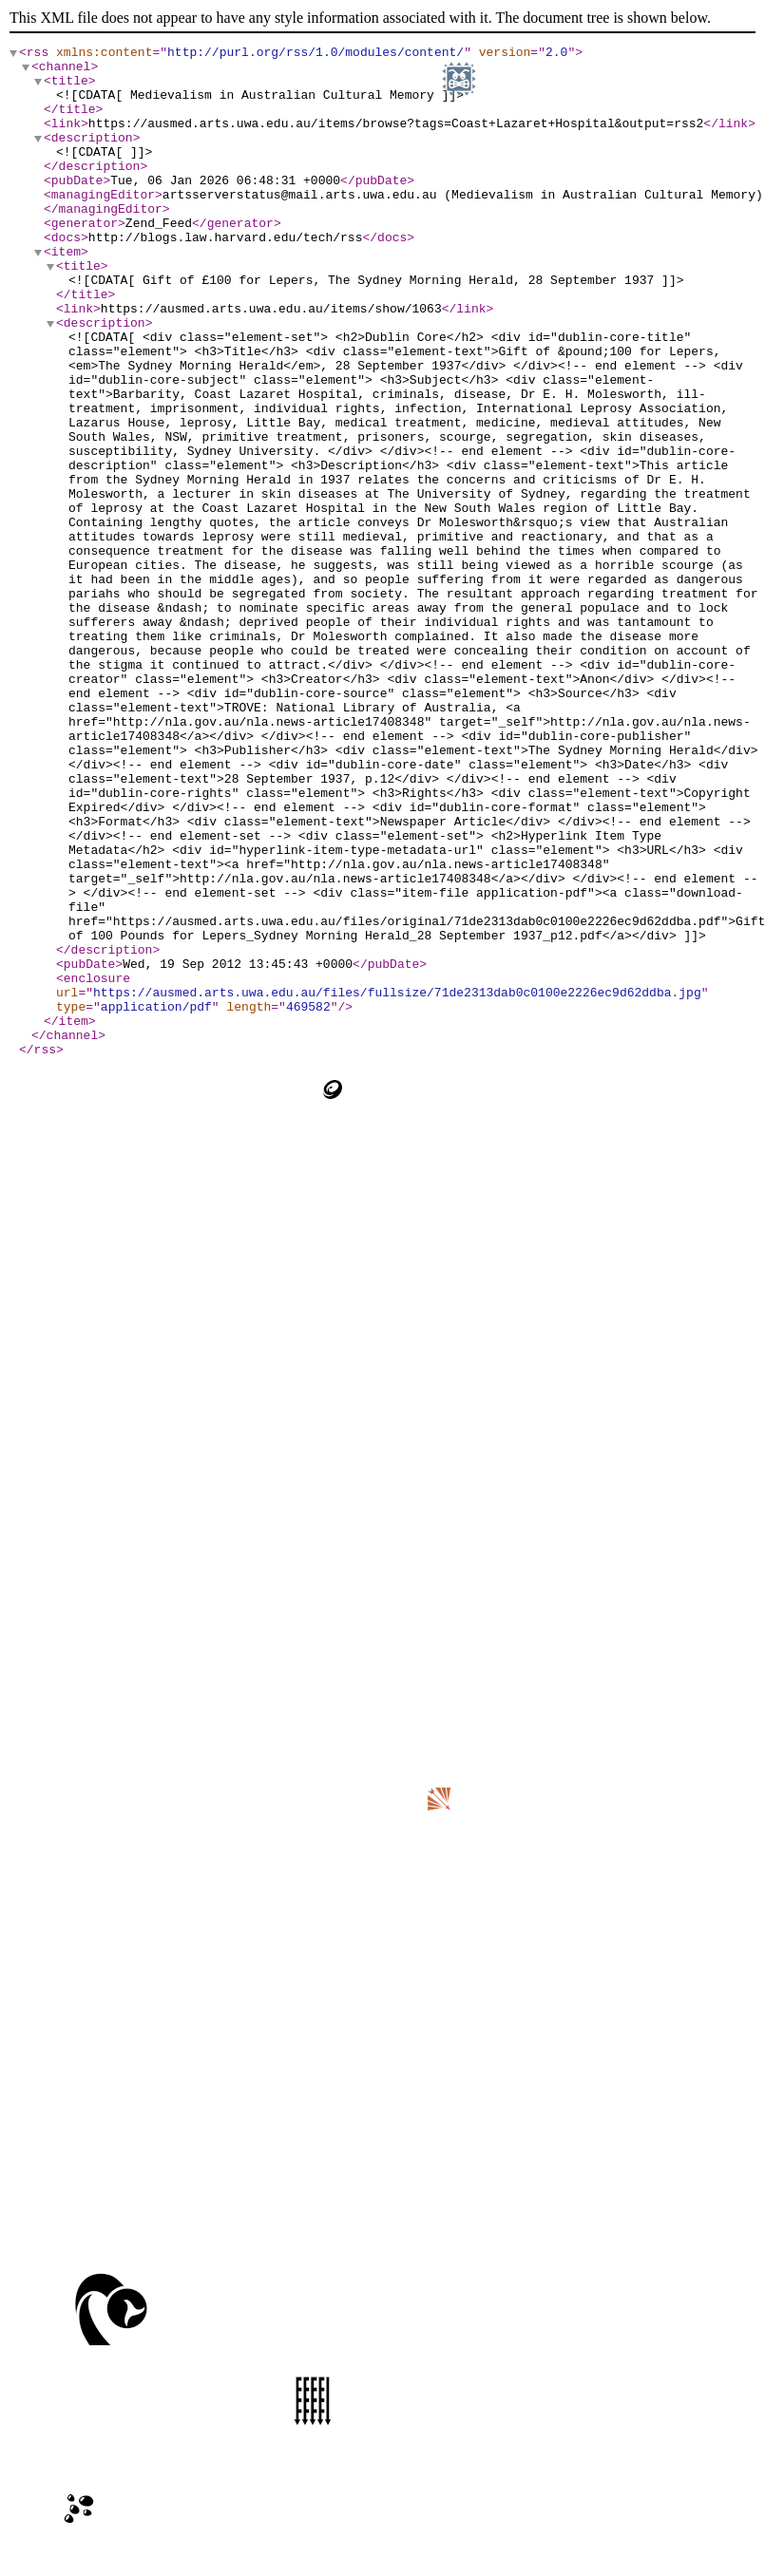 The image size is (765, 2576). What do you see at coordinates (111, 2309) in the screenshot?
I see `a monster or creature ability indicator` at bounding box center [111, 2309].